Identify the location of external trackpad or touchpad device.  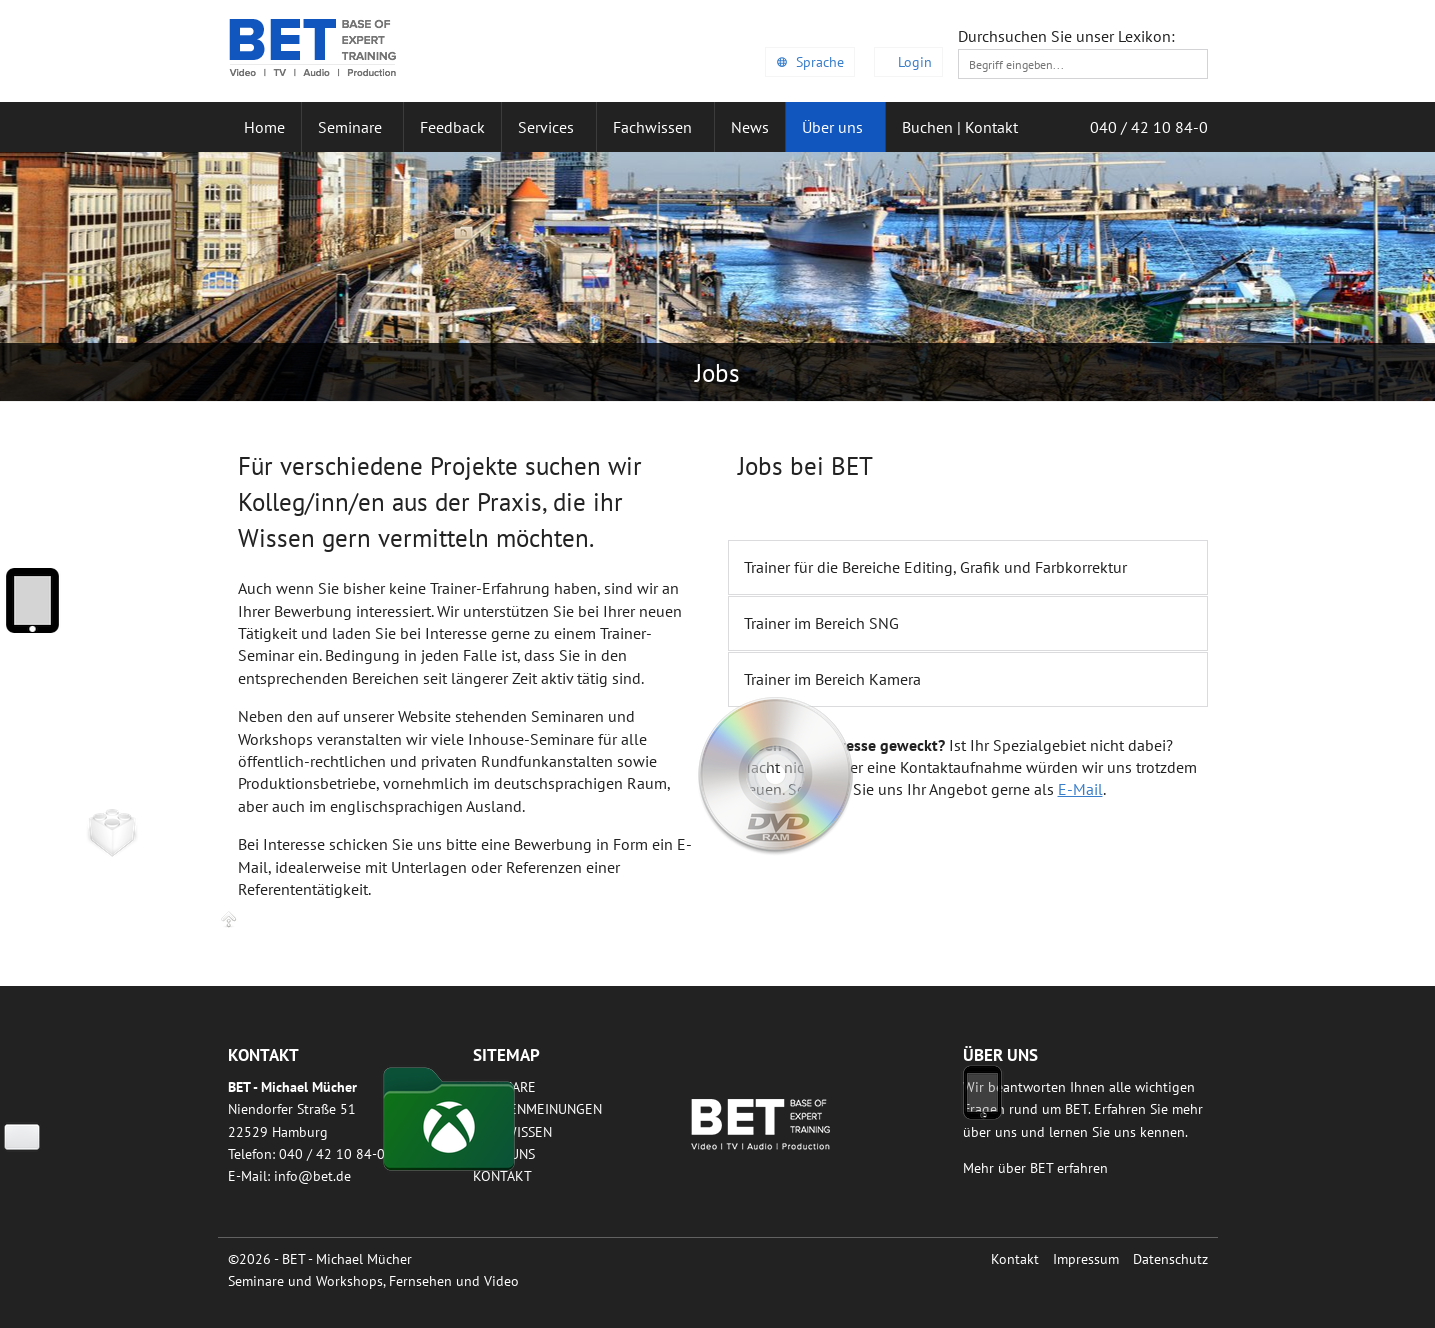
(22, 1137).